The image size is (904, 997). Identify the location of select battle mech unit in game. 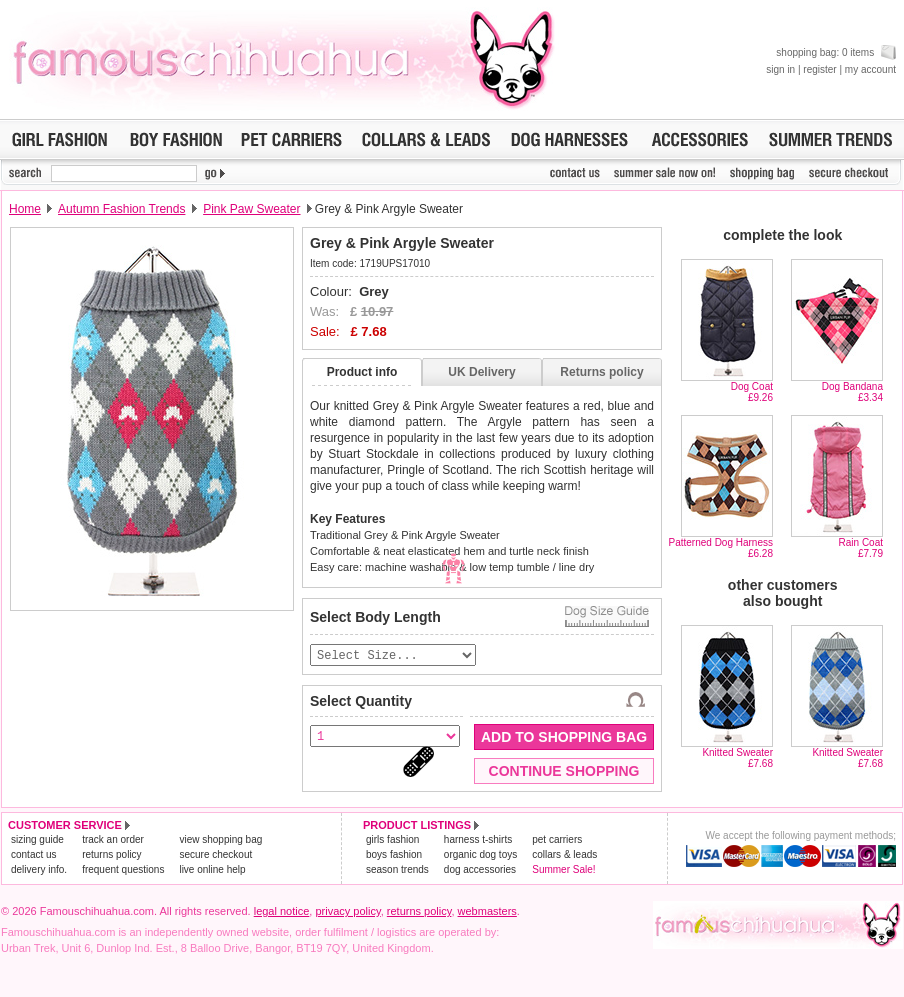
(453, 568).